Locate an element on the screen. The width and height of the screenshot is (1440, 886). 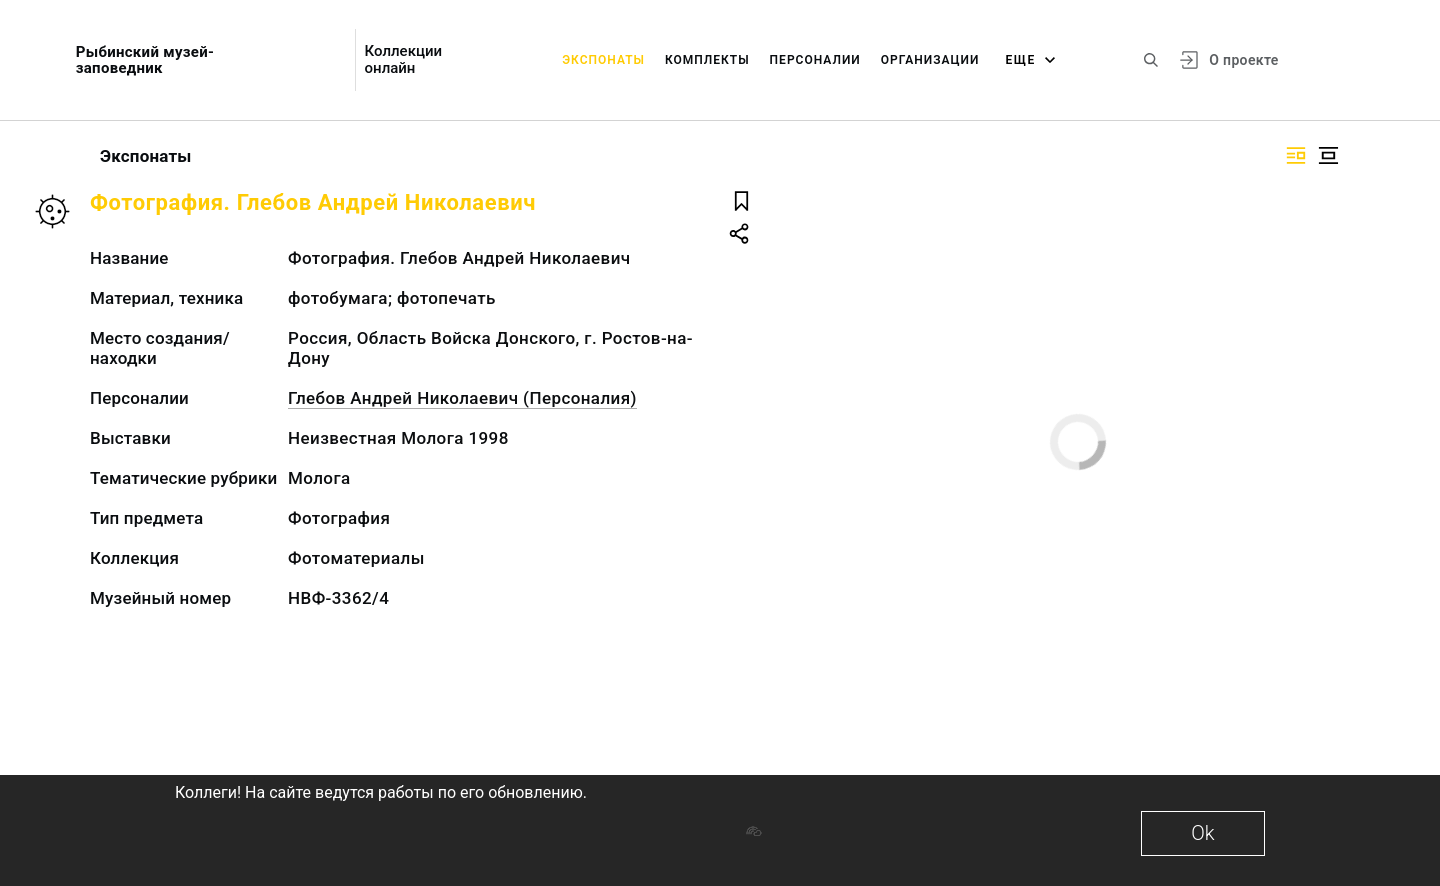
view weather conditions is located at coordinates (754, 831).